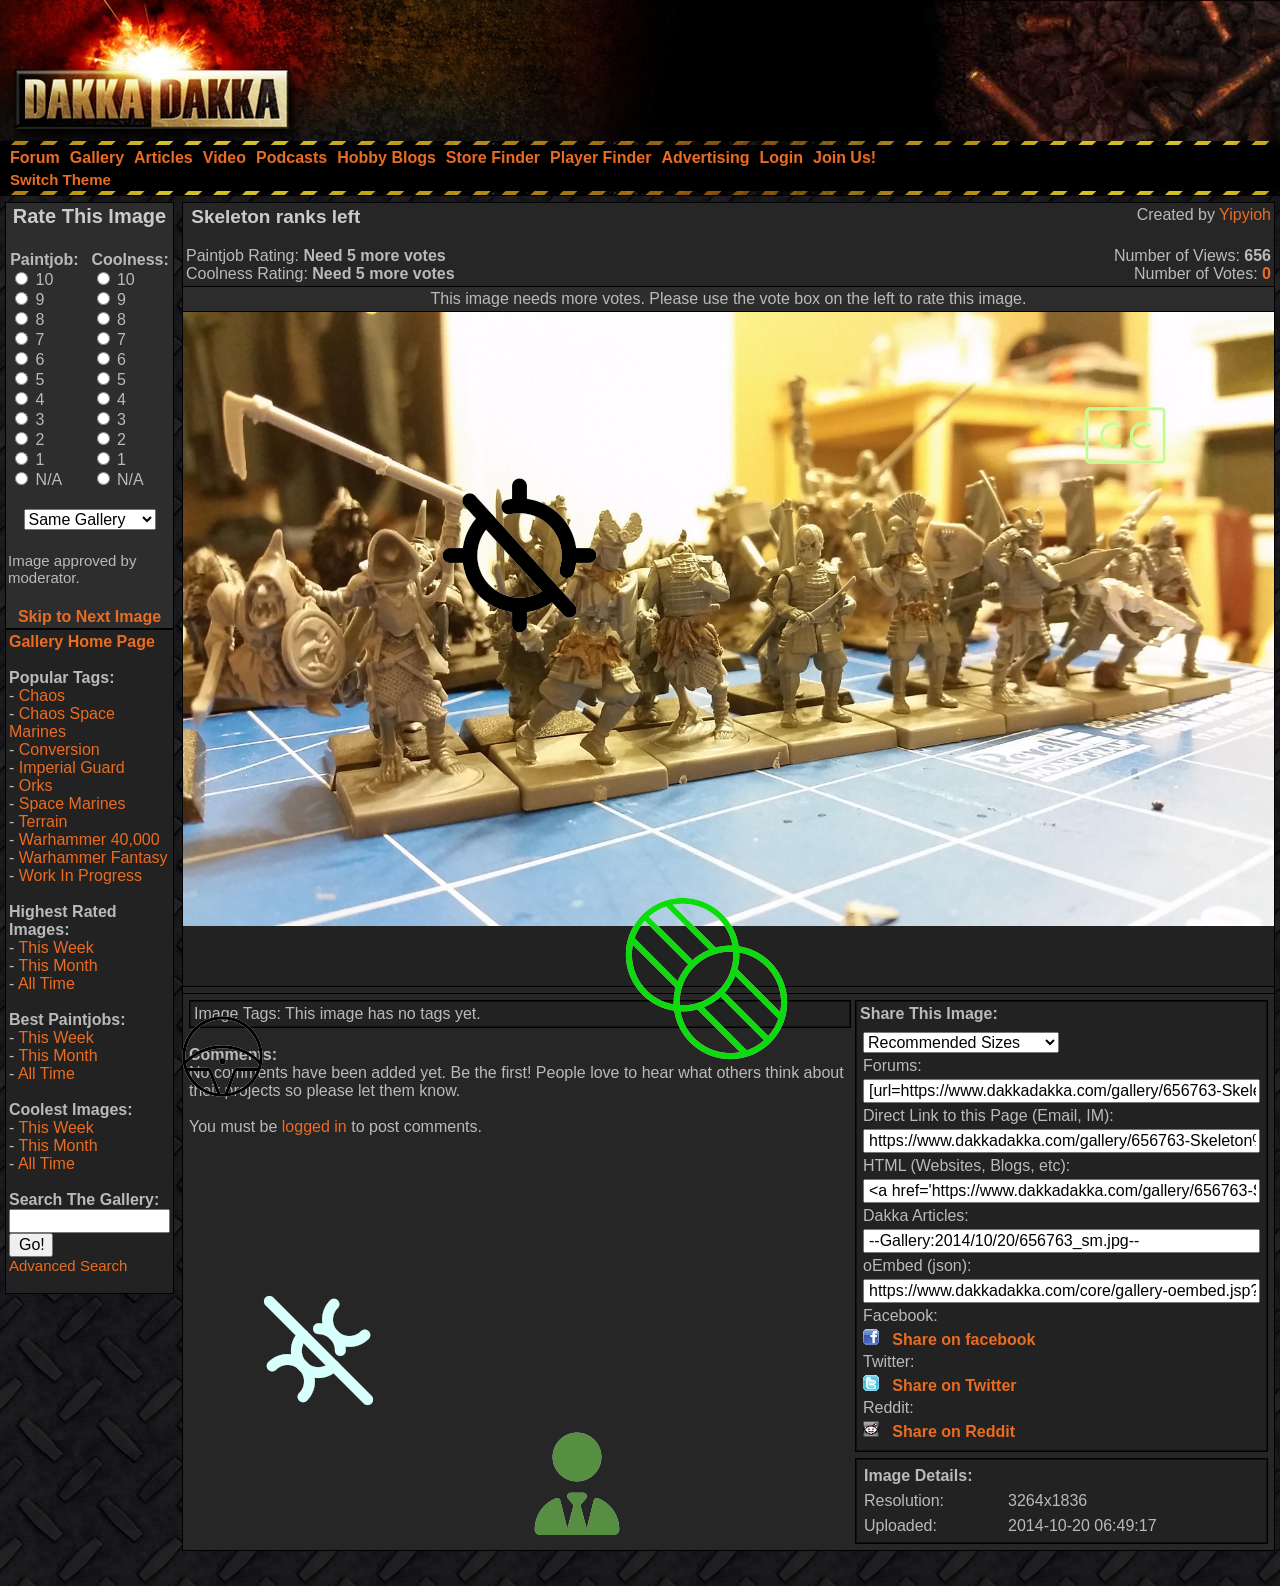  Describe the element at coordinates (1125, 435) in the screenshot. I see `enable closed captions for video content` at that location.